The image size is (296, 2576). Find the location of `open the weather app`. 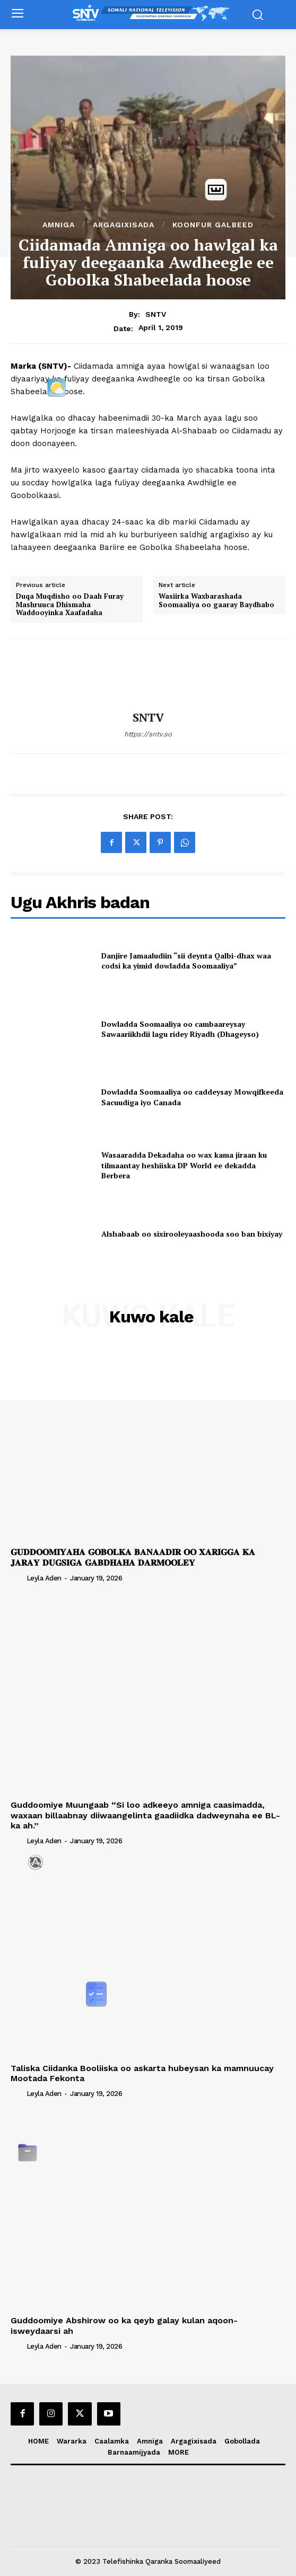

open the weather app is located at coordinates (56, 387).